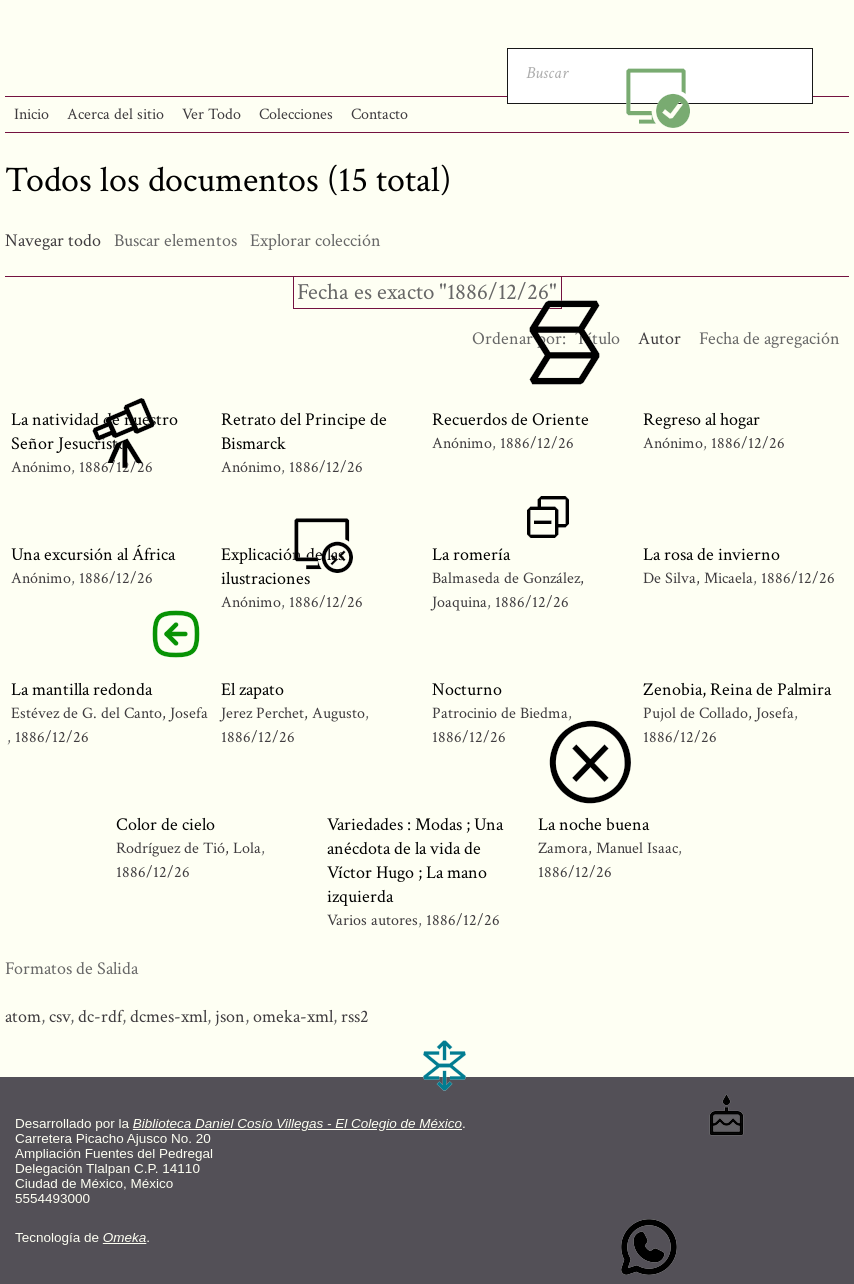 Image resolution: width=854 pixels, height=1284 pixels. Describe the element at coordinates (591, 762) in the screenshot. I see `indicates an error or failed action` at that location.